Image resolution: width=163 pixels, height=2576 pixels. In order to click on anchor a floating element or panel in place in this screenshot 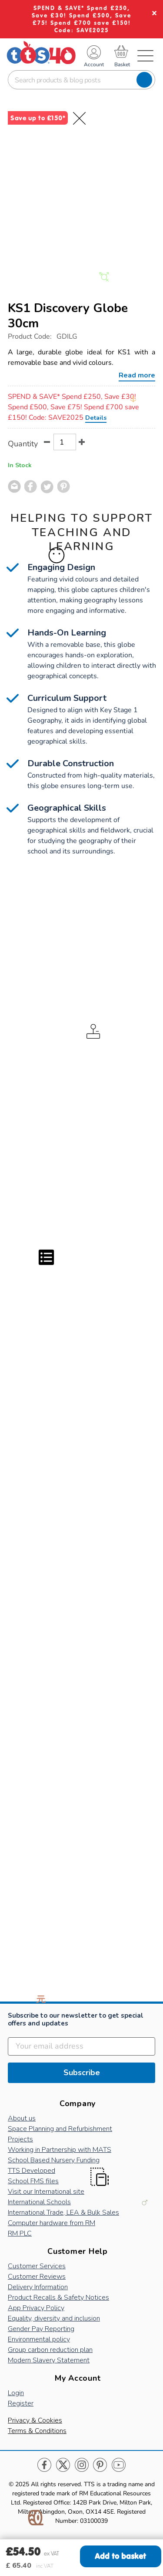, I will do `click(133, 399)`.